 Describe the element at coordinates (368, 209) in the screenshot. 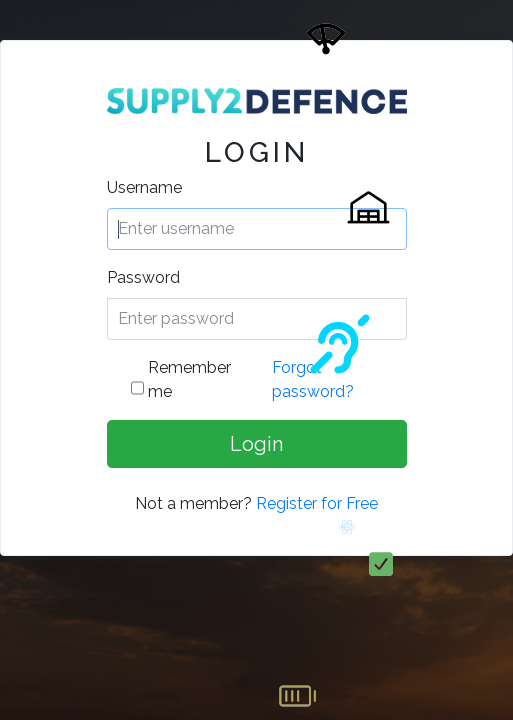

I see `access garage or parking controls` at that location.